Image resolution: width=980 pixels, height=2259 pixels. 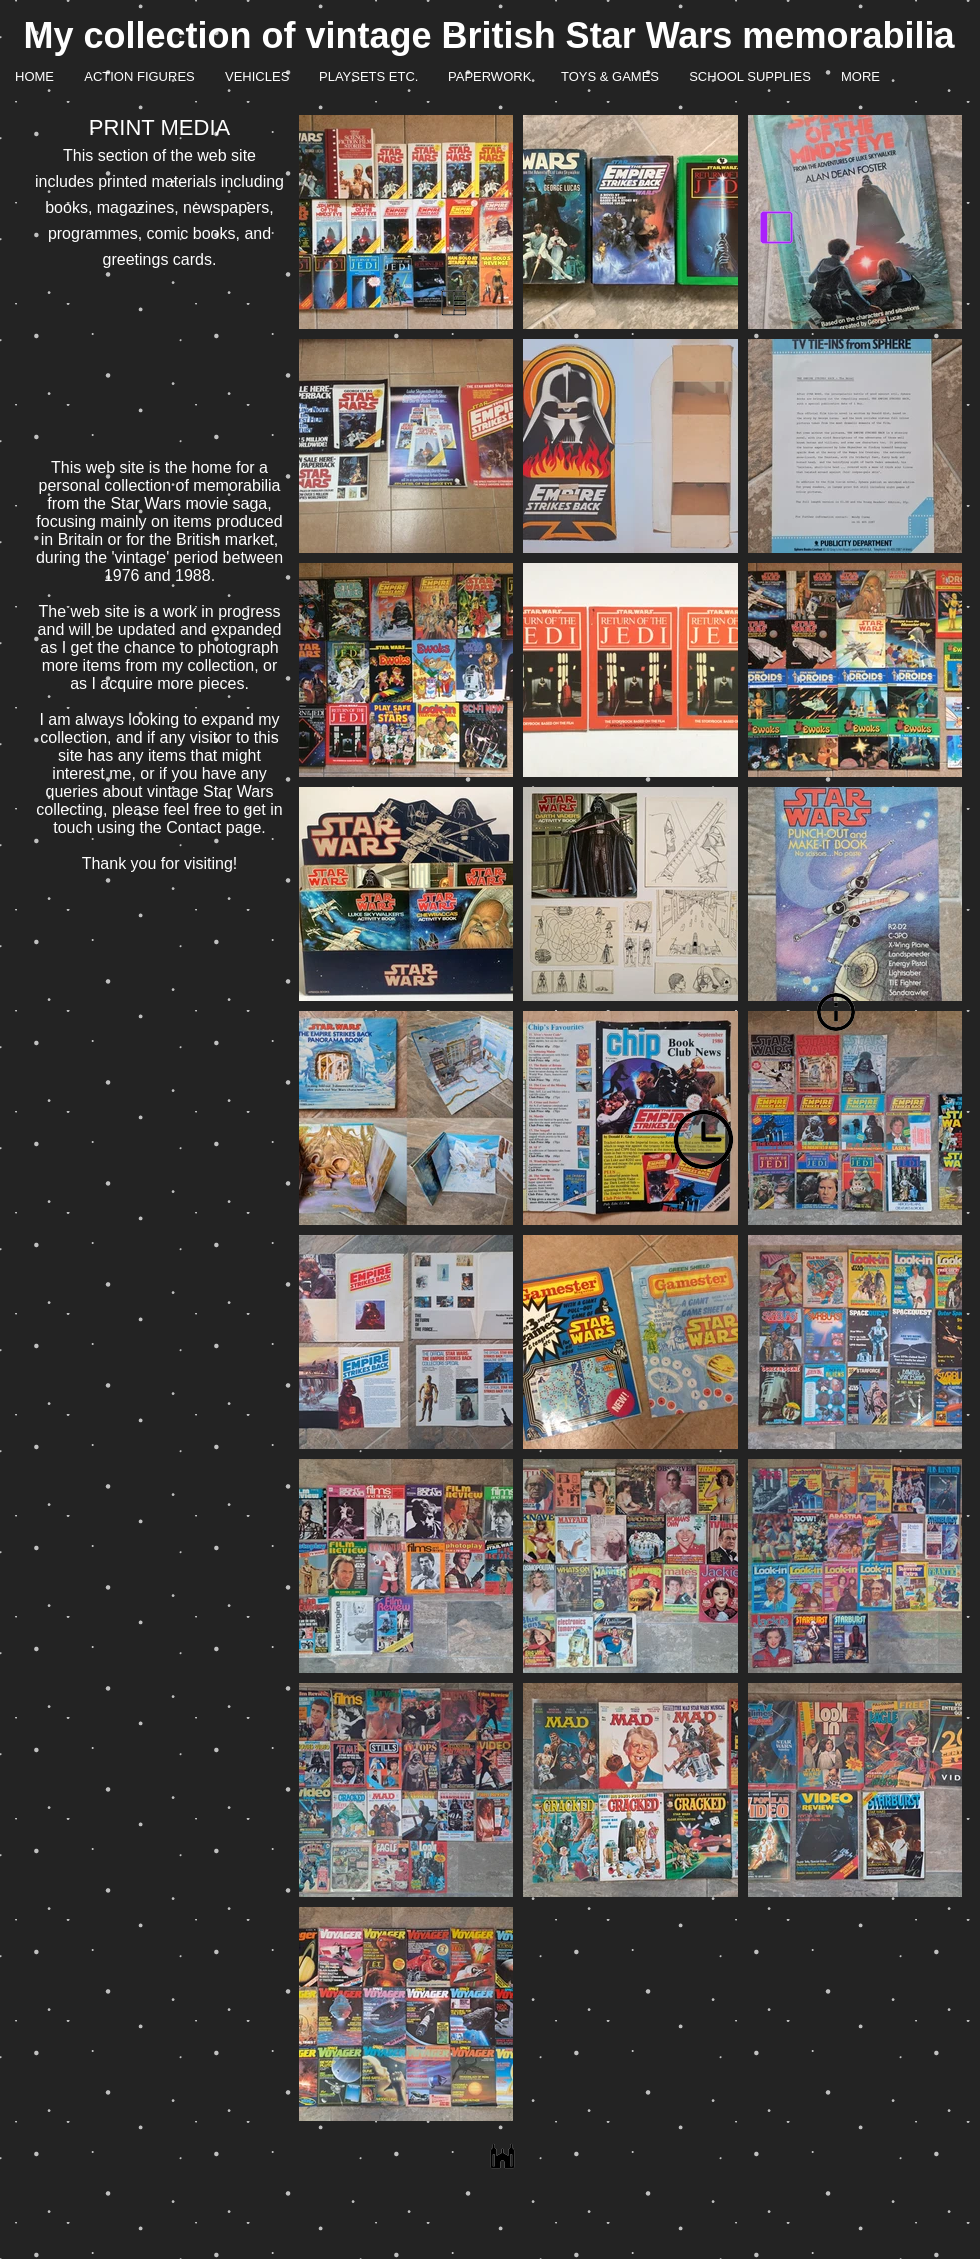 I want to click on toggle half-fill or partial selection, so click(x=454, y=303).